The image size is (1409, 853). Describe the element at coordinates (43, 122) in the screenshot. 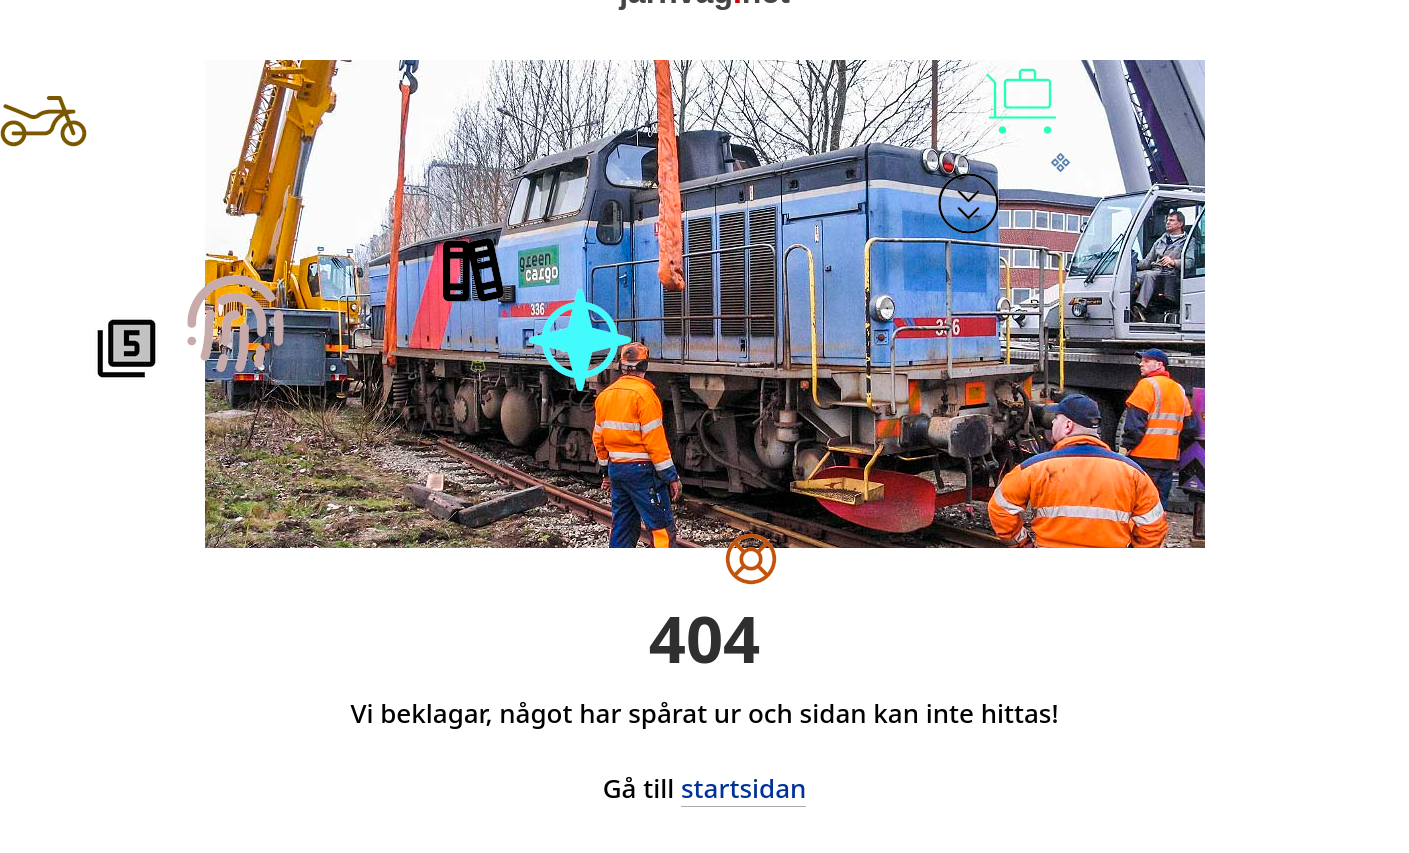

I see `select motorcycle as vehicle type` at that location.